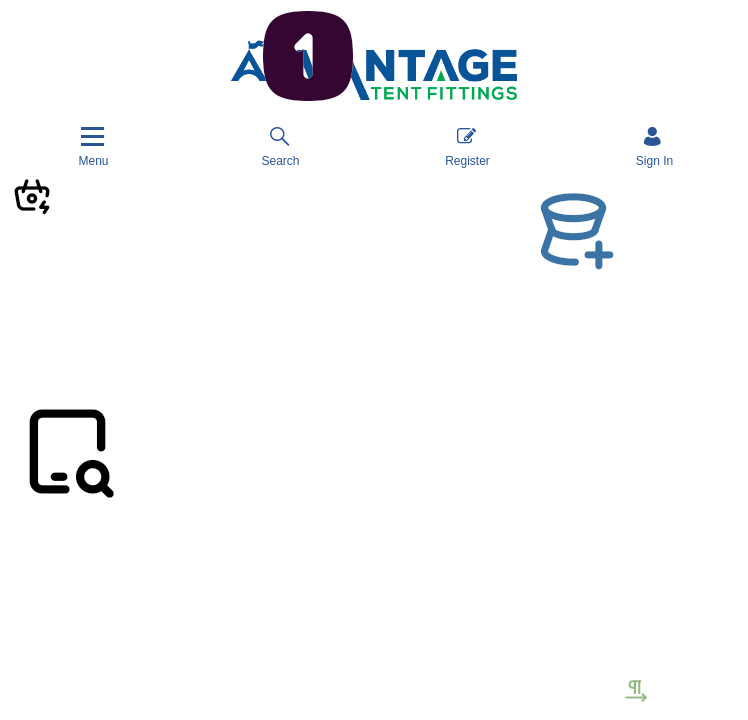  I want to click on search for content on iPad, so click(67, 451).